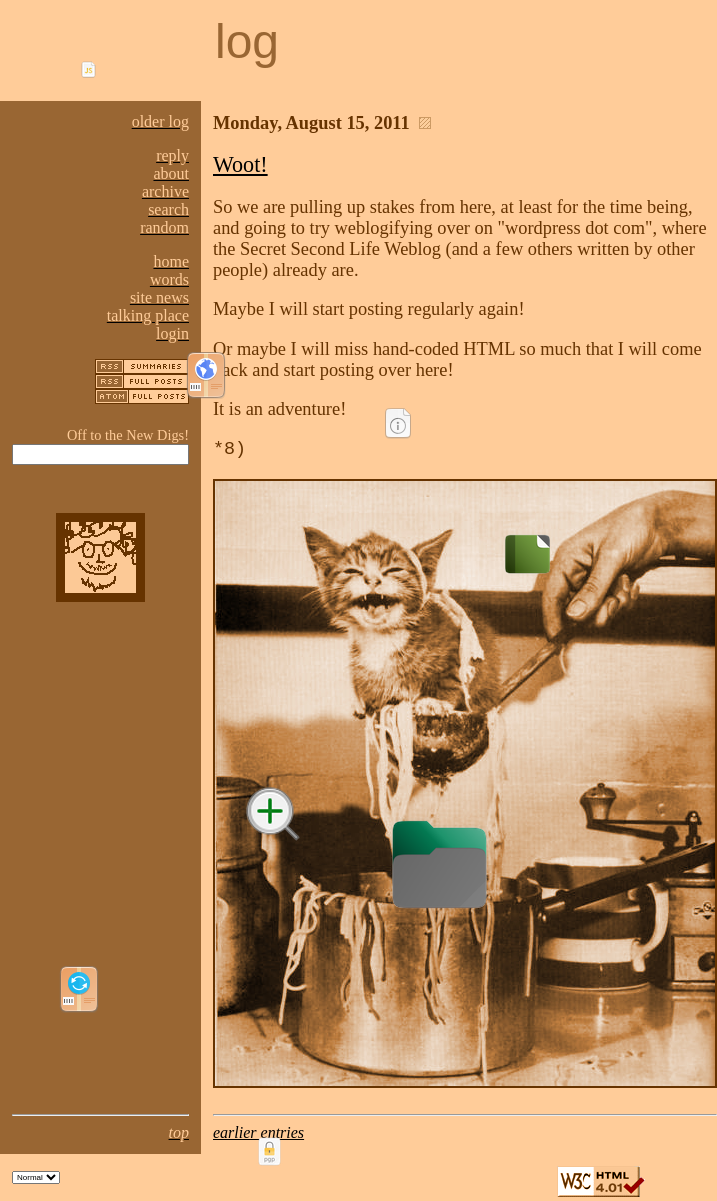 This screenshot has height=1201, width=717. I want to click on a pgp-encrypted file, so click(269, 1151).